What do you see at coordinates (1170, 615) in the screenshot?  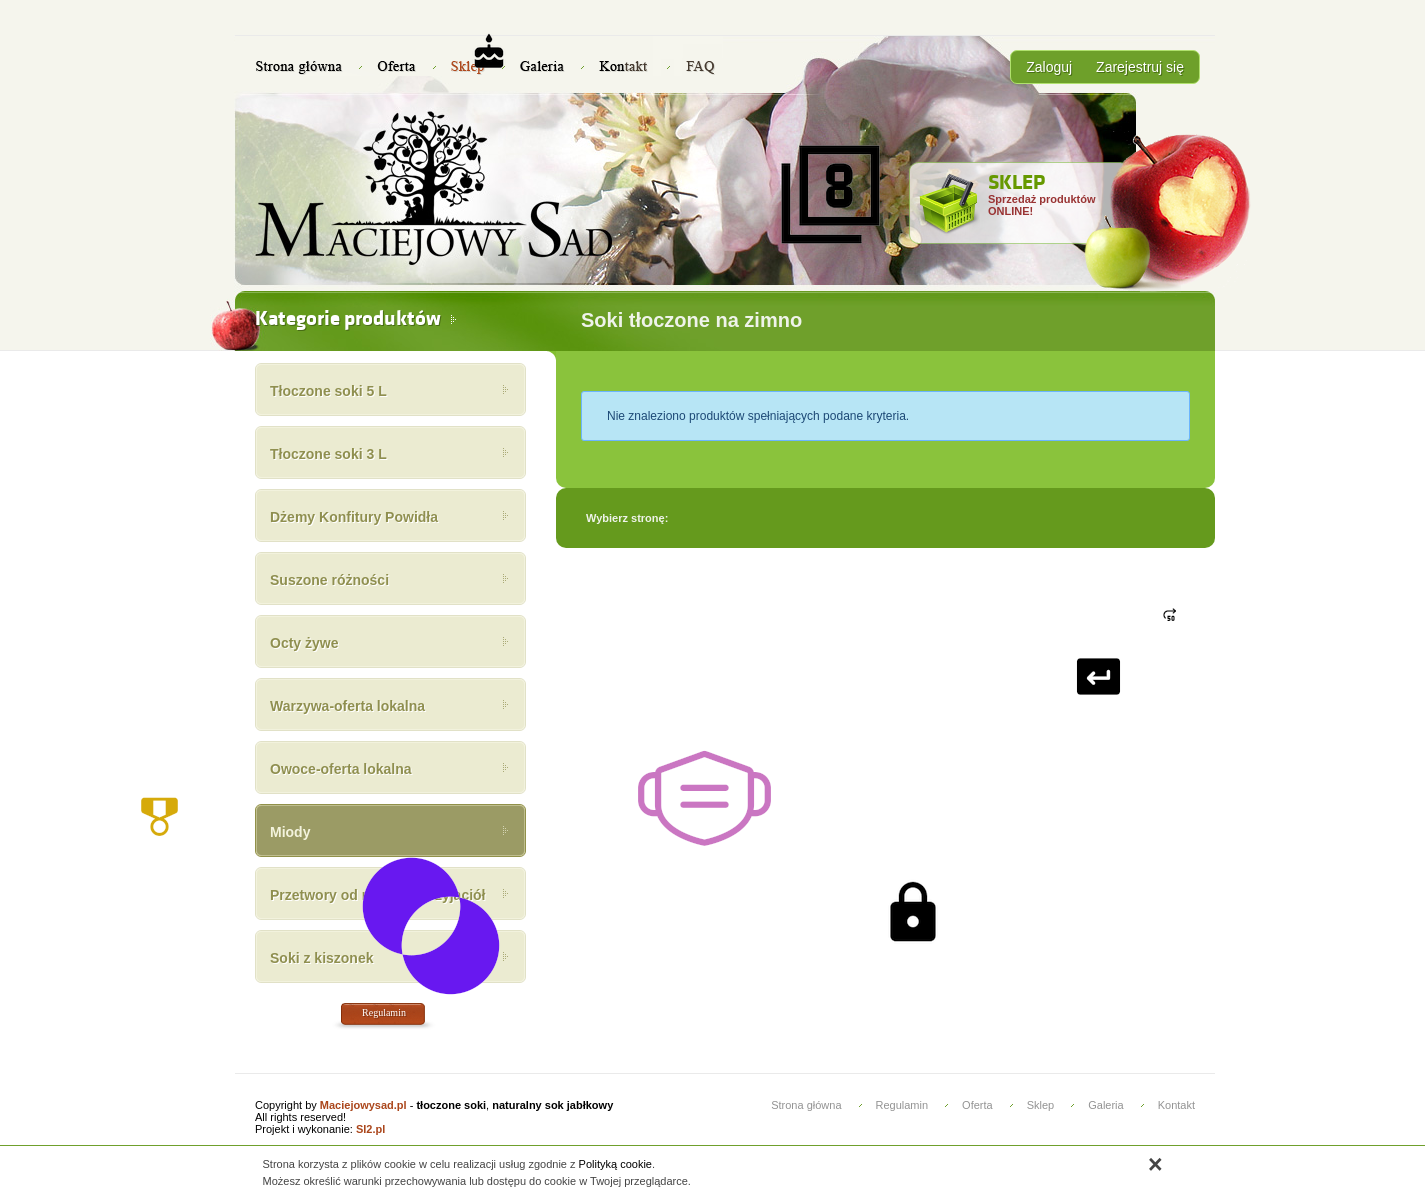 I see `skip forward 50 seconds` at bounding box center [1170, 615].